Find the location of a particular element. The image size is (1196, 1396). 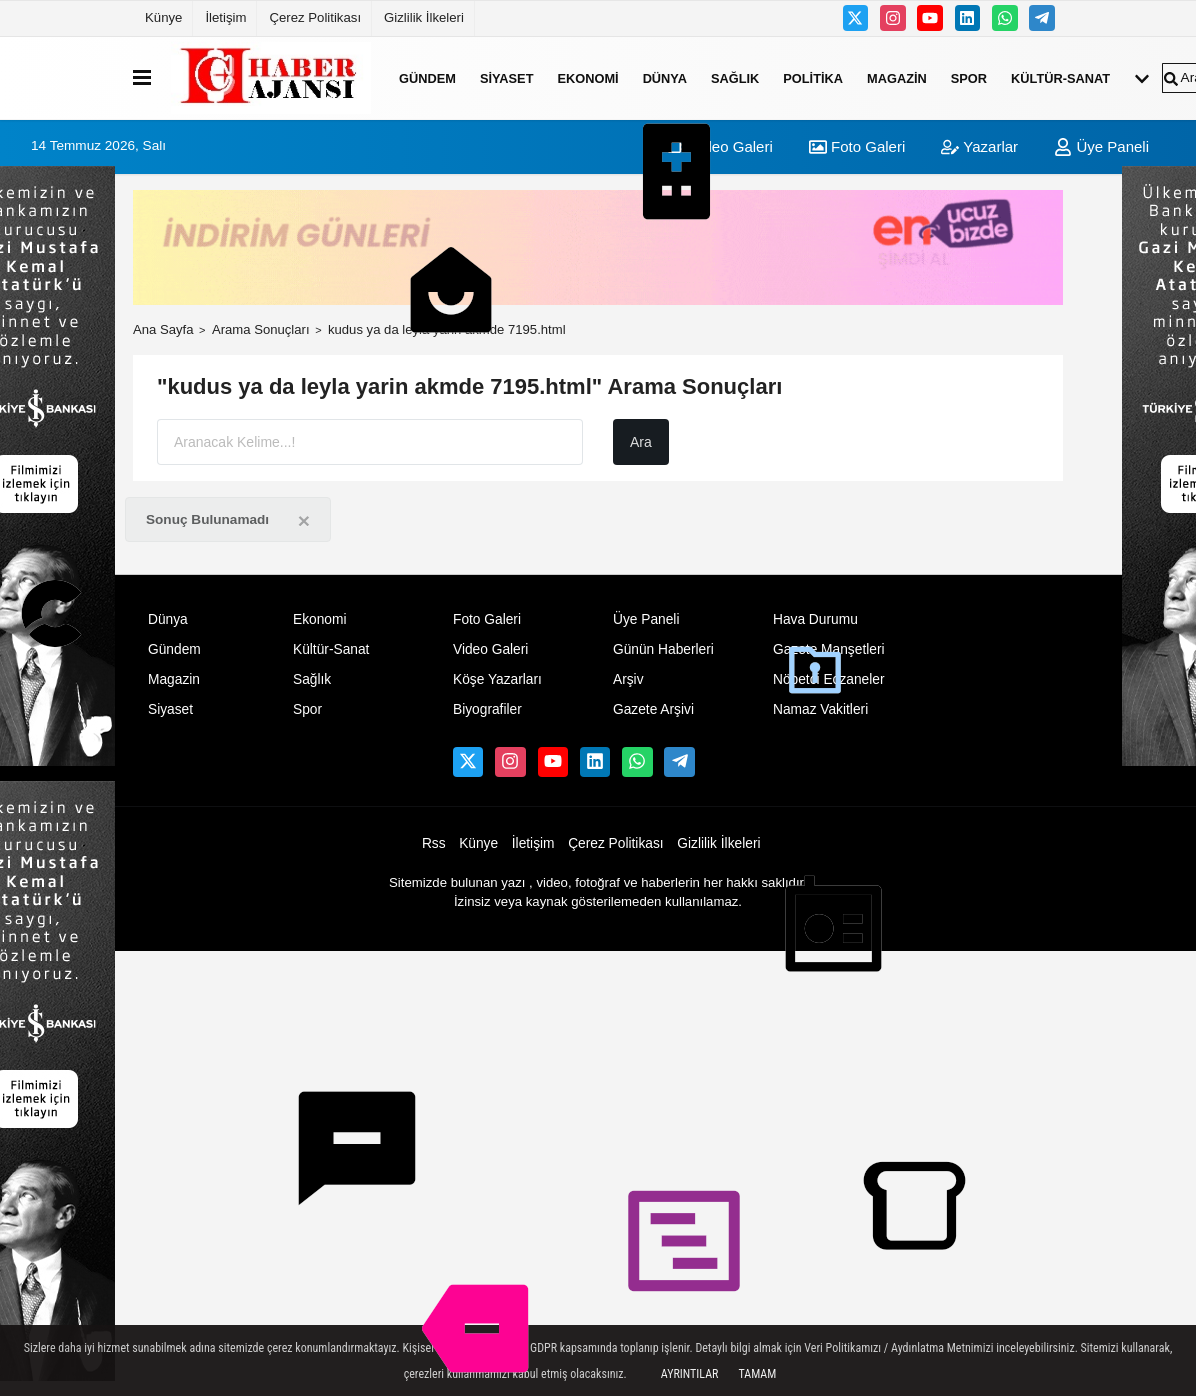

switch to timeline view is located at coordinates (684, 1241).